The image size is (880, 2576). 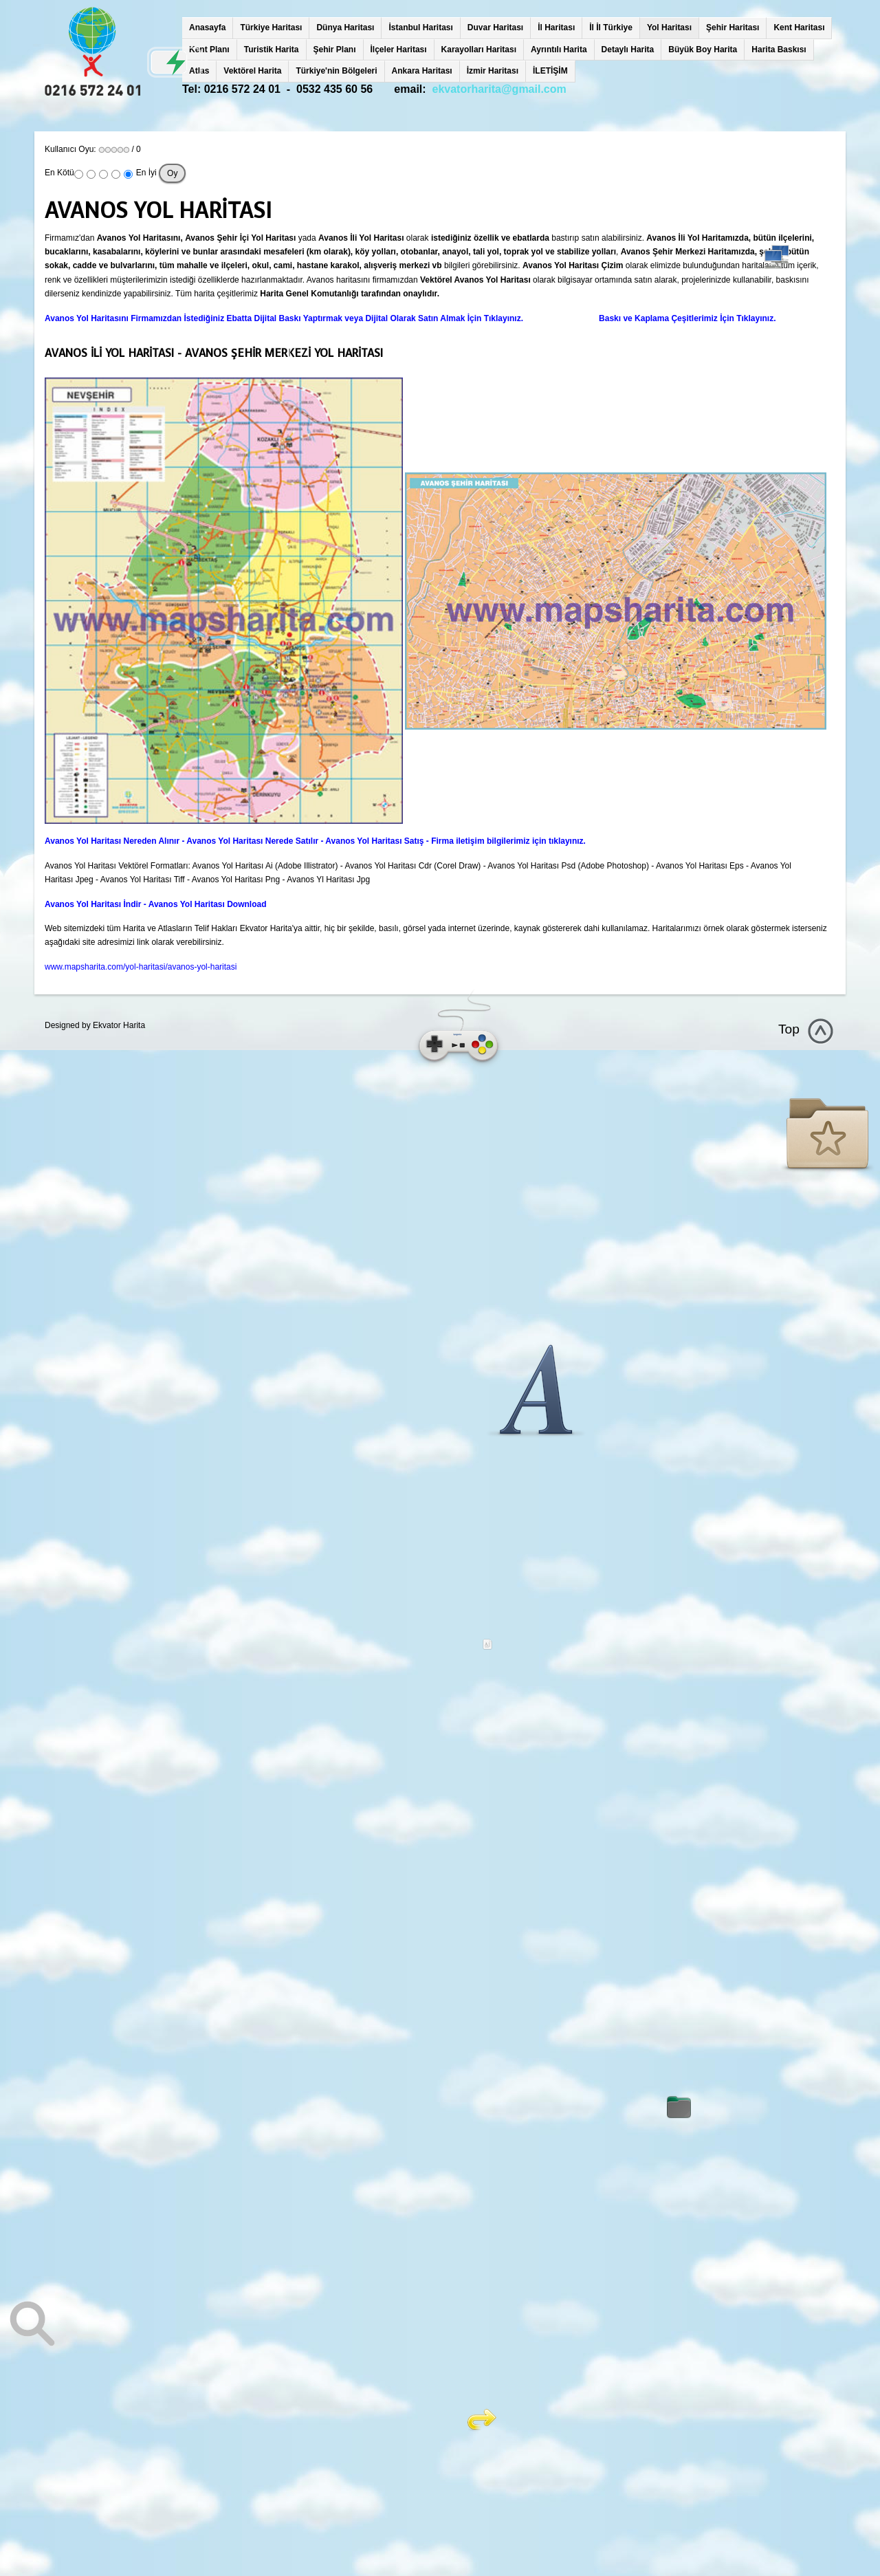 What do you see at coordinates (534, 1387) in the screenshot?
I see `access font settings and typography preferences` at bounding box center [534, 1387].